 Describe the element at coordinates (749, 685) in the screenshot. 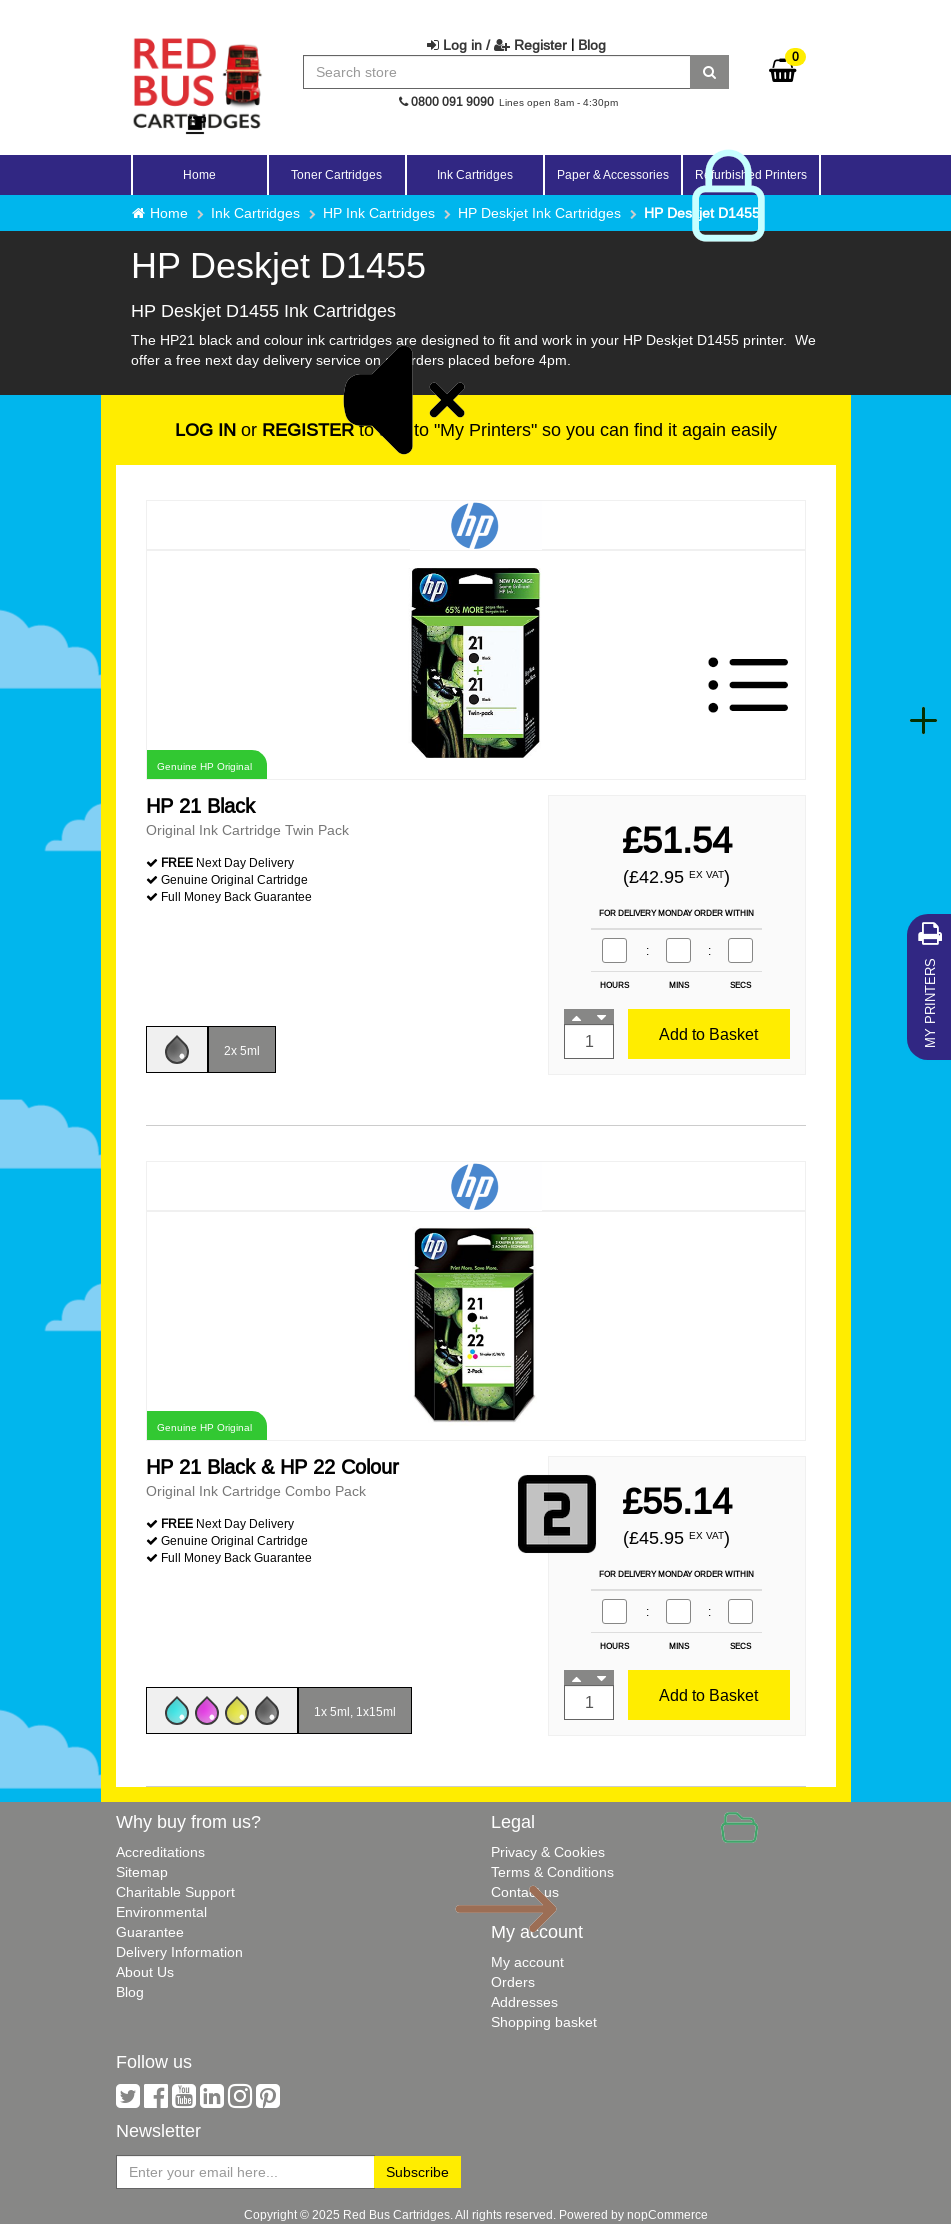

I see `view items in list format` at that location.